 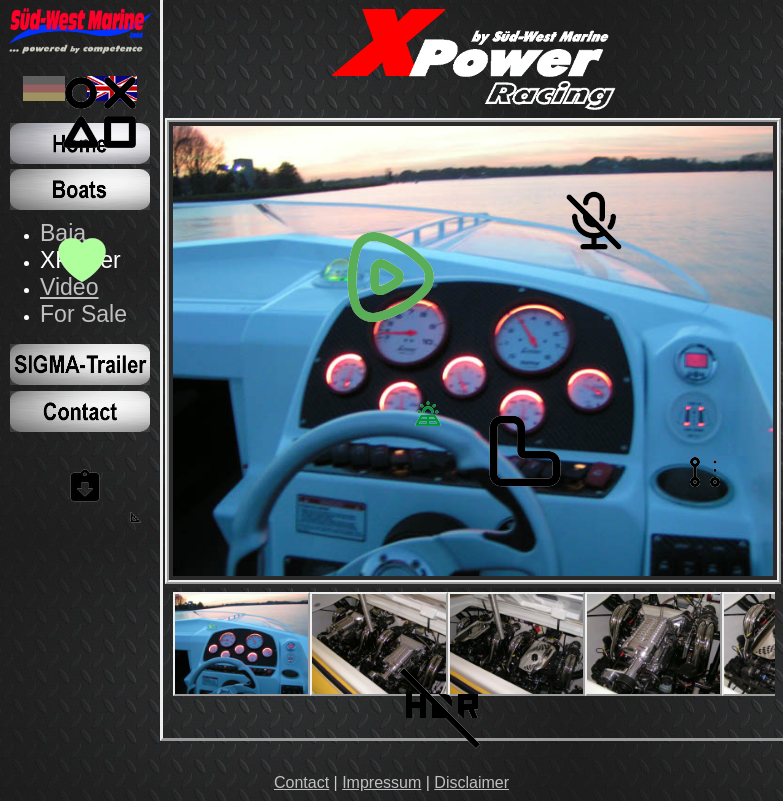 What do you see at coordinates (705, 472) in the screenshot?
I see `indicates a draft pull request awaiting completion` at bounding box center [705, 472].